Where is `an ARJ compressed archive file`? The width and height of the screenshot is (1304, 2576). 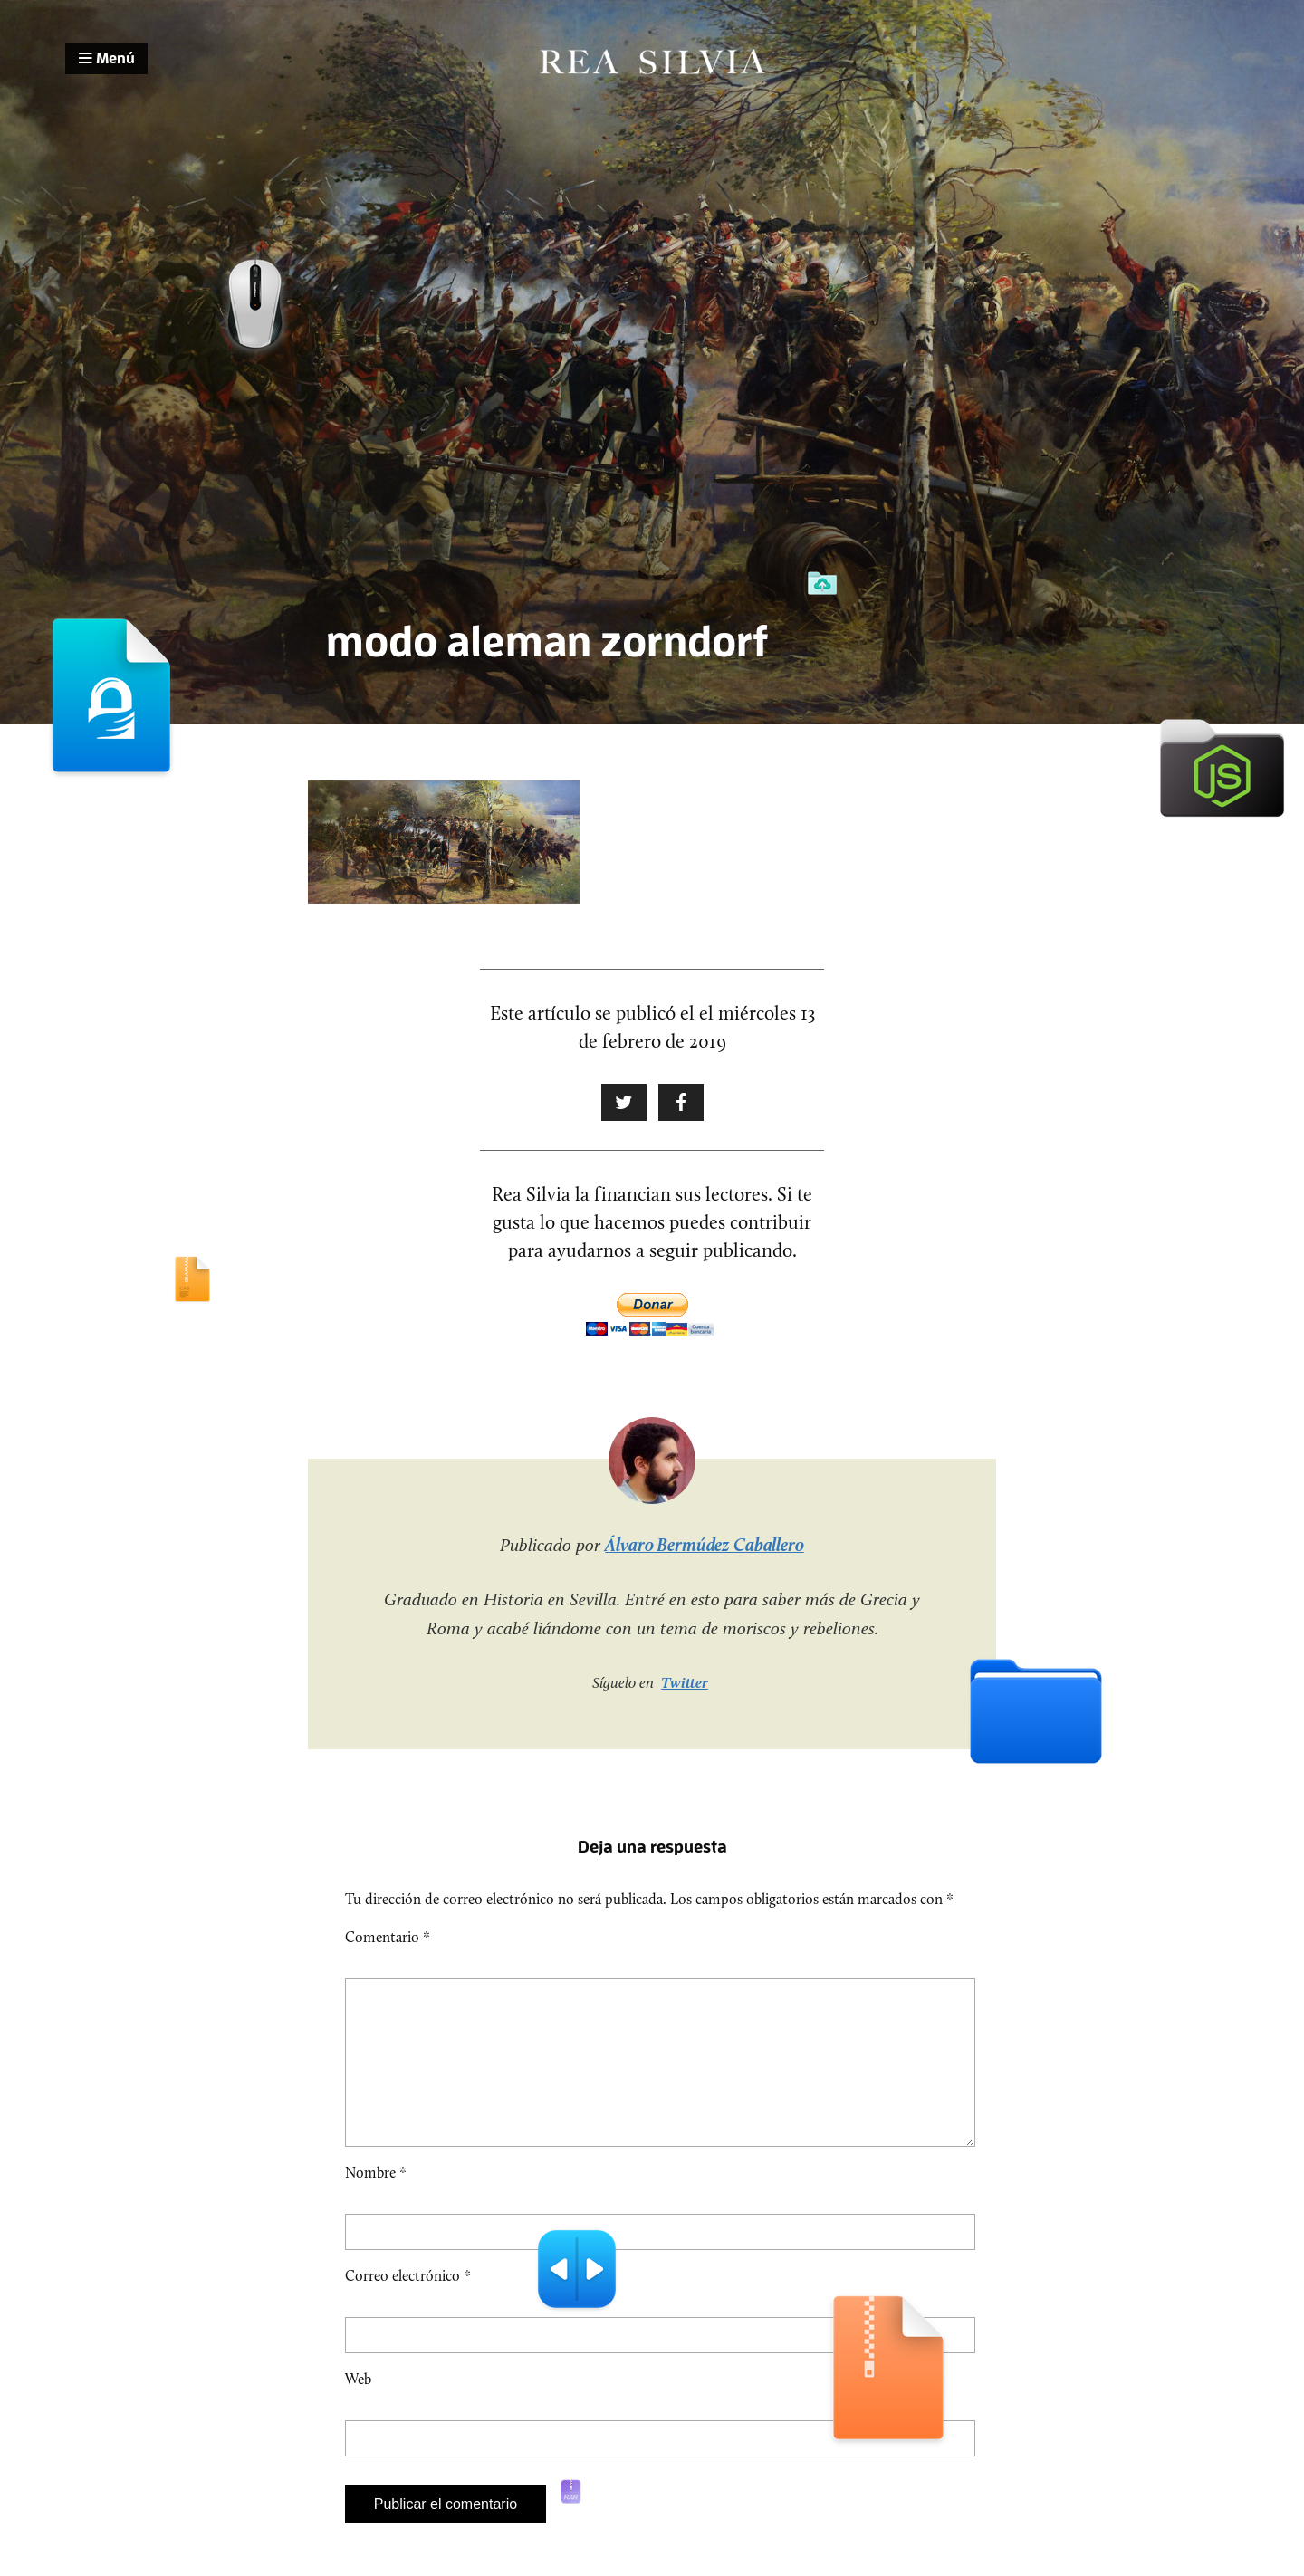
an ARJ compressed archive file is located at coordinates (888, 2370).